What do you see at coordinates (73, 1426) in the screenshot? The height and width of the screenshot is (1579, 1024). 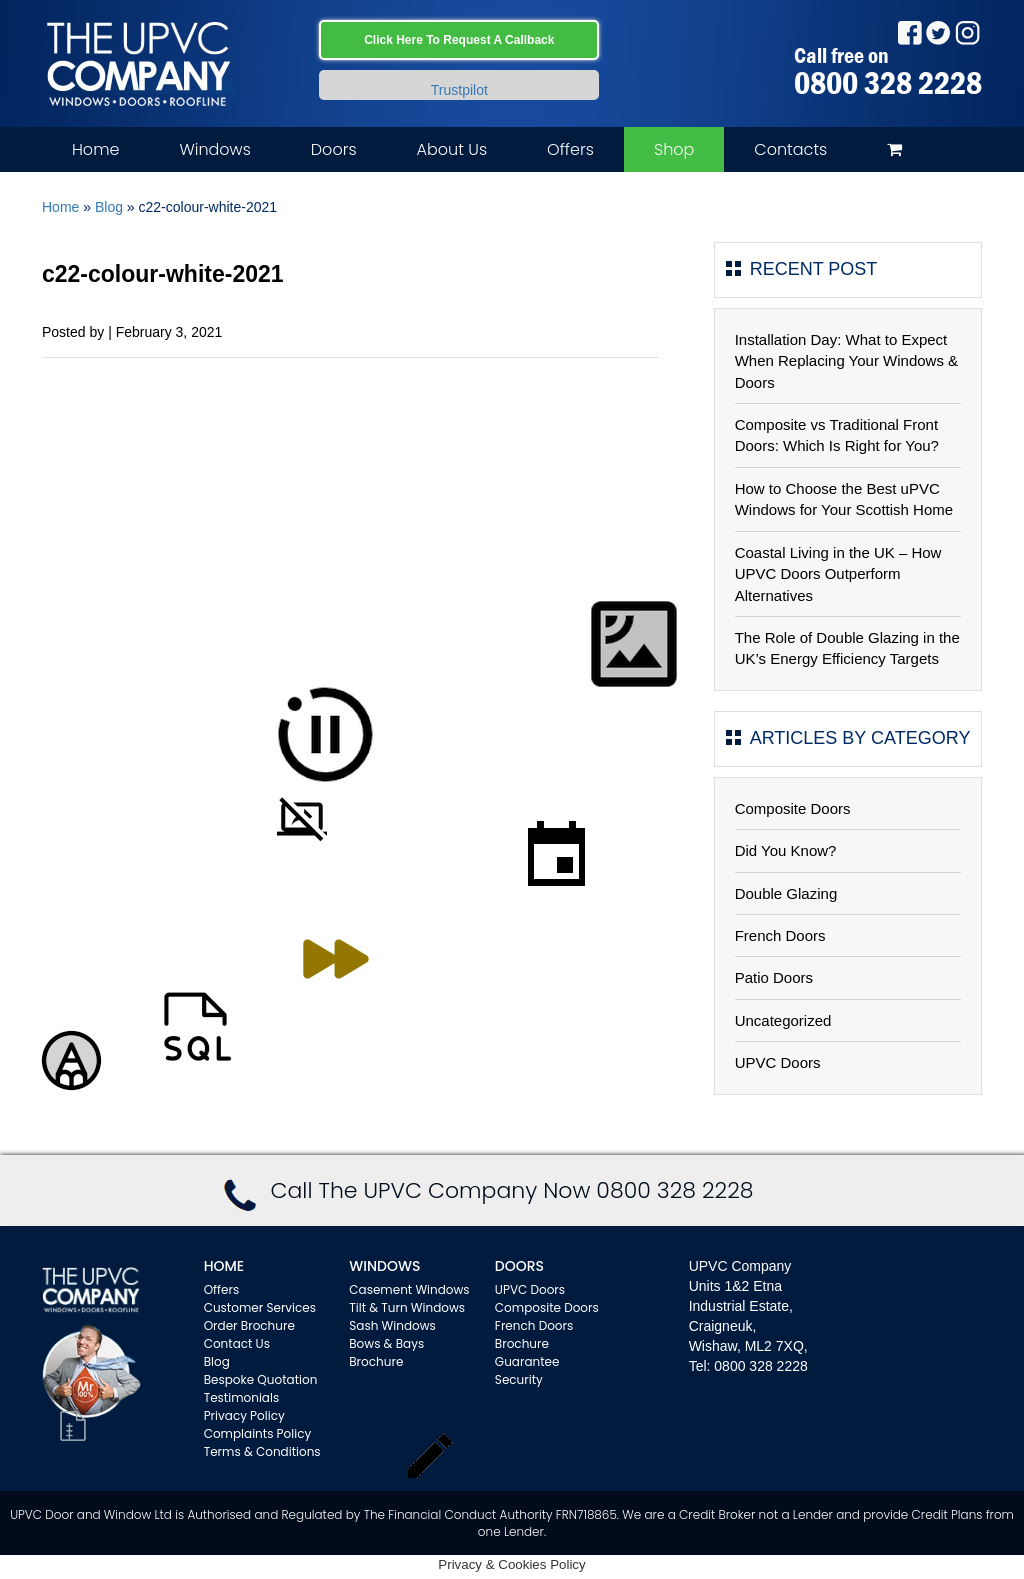 I see `access compressed or archived files` at bounding box center [73, 1426].